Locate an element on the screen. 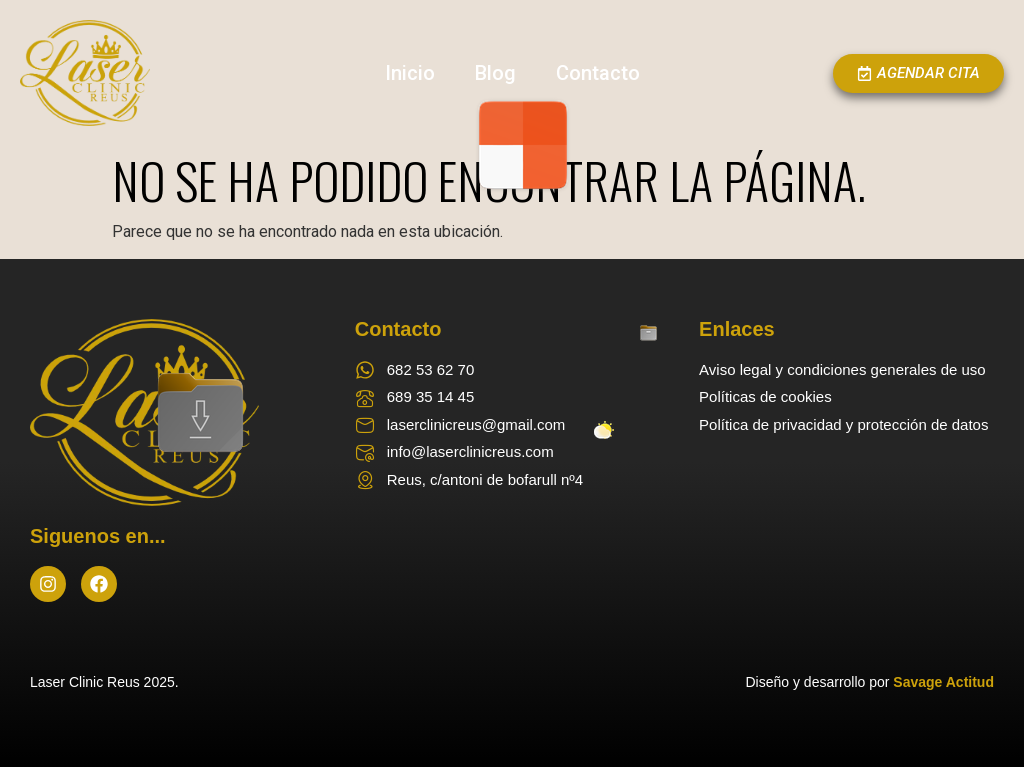 The image size is (1024, 767). indicates partly cloudy weather conditions is located at coordinates (604, 430).